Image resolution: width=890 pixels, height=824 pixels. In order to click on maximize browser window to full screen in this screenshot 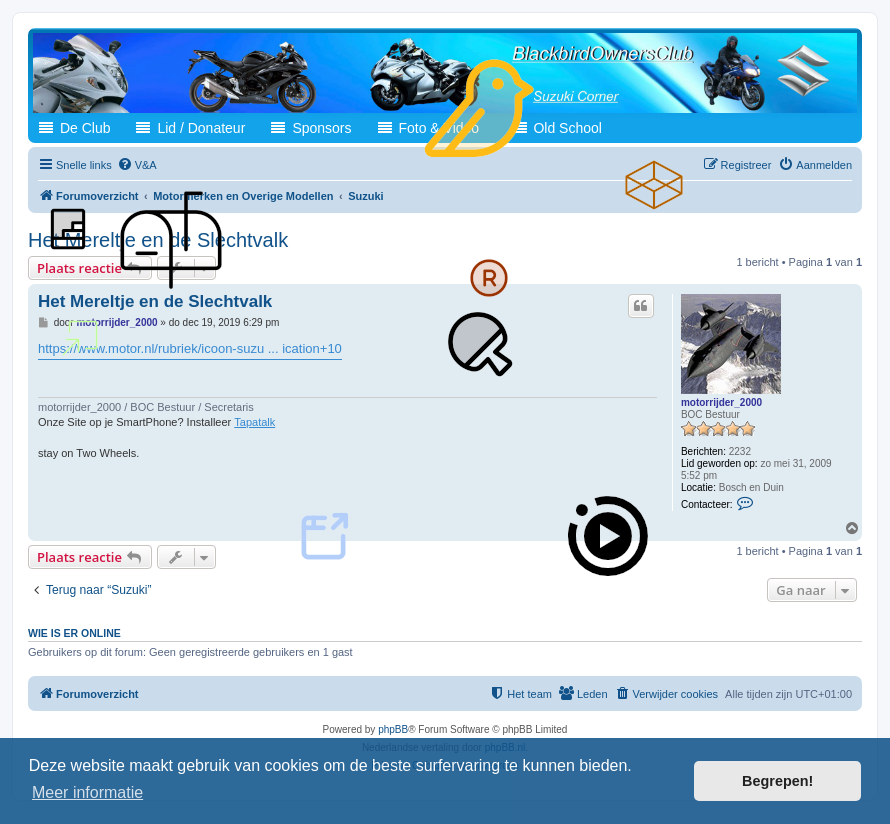, I will do `click(323, 537)`.